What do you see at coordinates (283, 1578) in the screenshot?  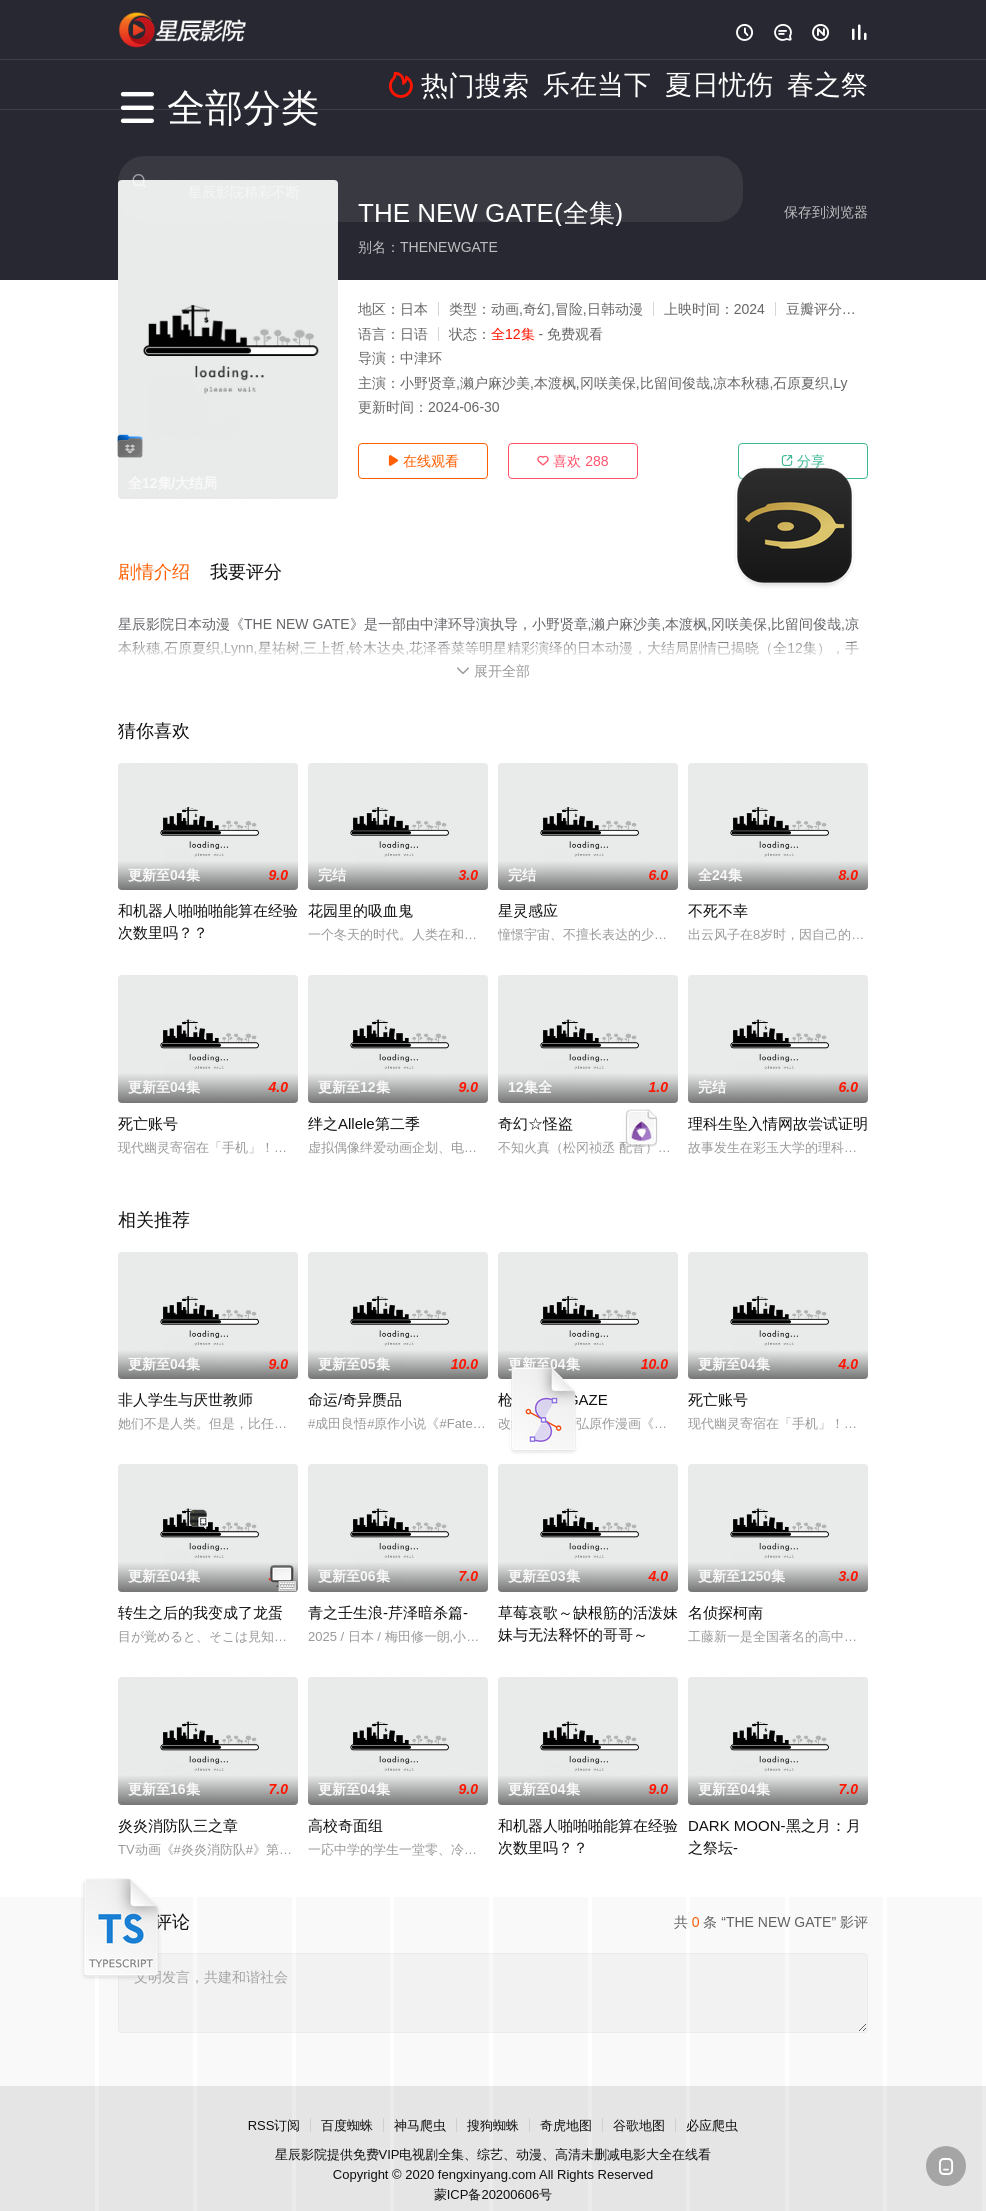 I see `access computer or desktop settings` at bounding box center [283, 1578].